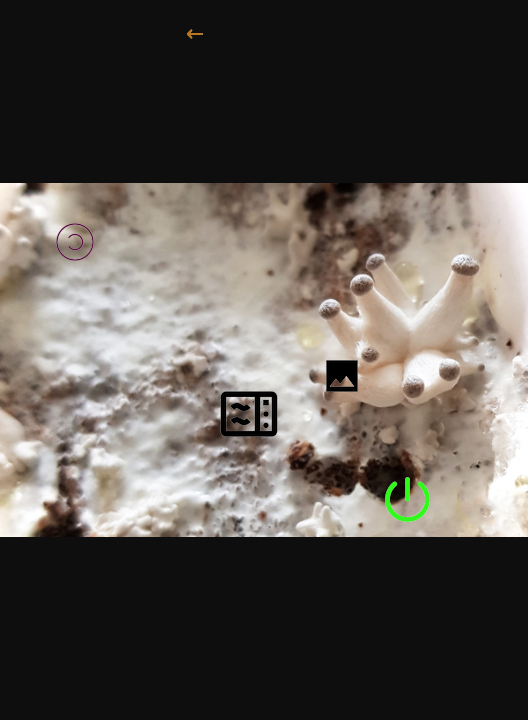  What do you see at coordinates (249, 414) in the screenshot?
I see `access microwave controls or settings` at bounding box center [249, 414].